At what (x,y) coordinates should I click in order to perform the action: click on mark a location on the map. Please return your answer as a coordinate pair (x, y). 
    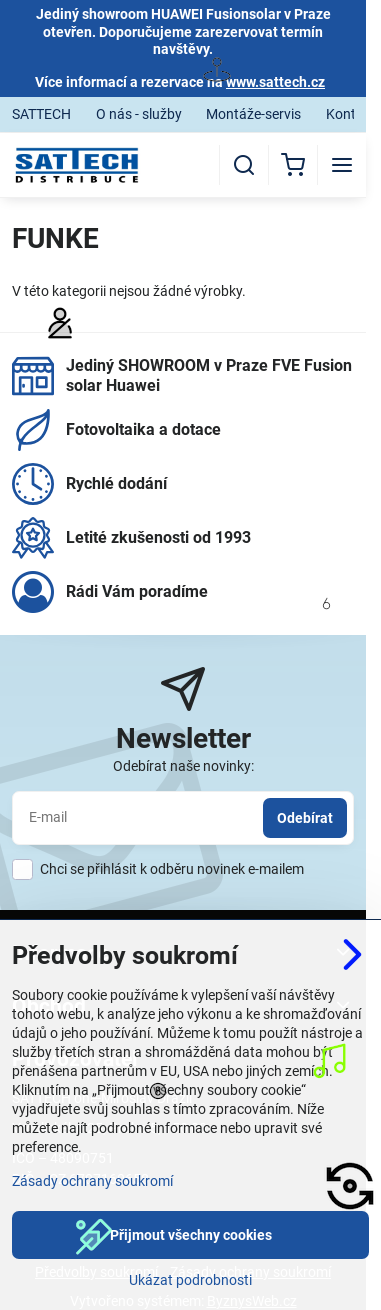
    Looking at the image, I should click on (217, 70).